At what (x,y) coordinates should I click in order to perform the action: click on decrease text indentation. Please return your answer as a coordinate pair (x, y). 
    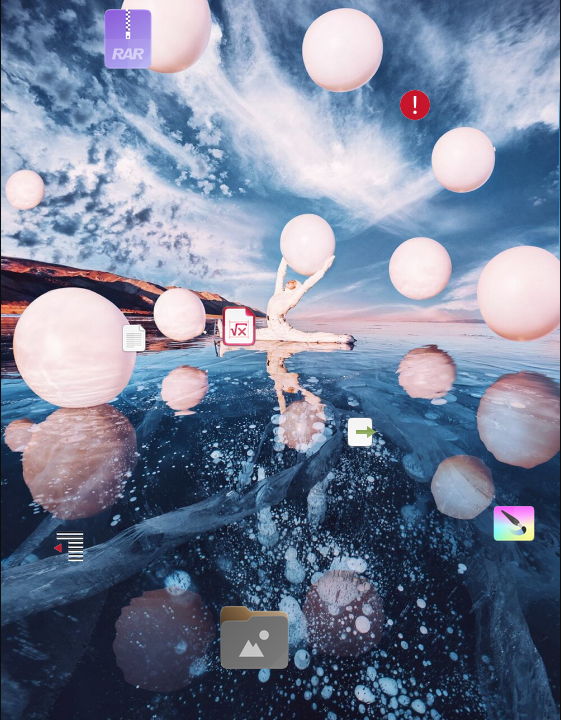
    Looking at the image, I should click on (68, 546).